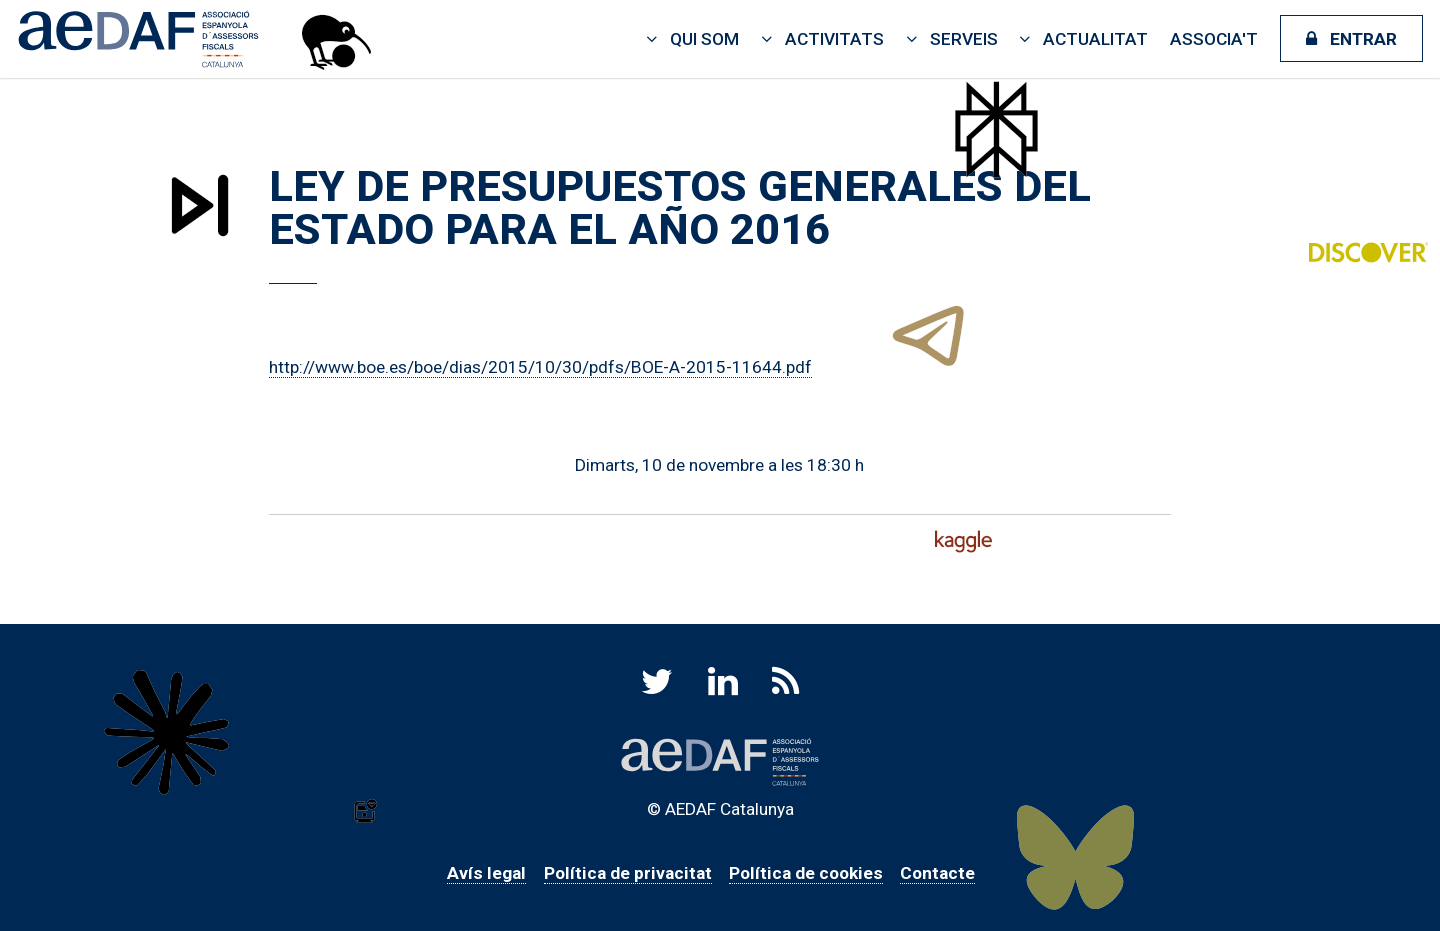 The image size is (1440, 931). Describe the element at coordinates (933, 332) in the screenshot. I see `open telegram messaging app` at that location.